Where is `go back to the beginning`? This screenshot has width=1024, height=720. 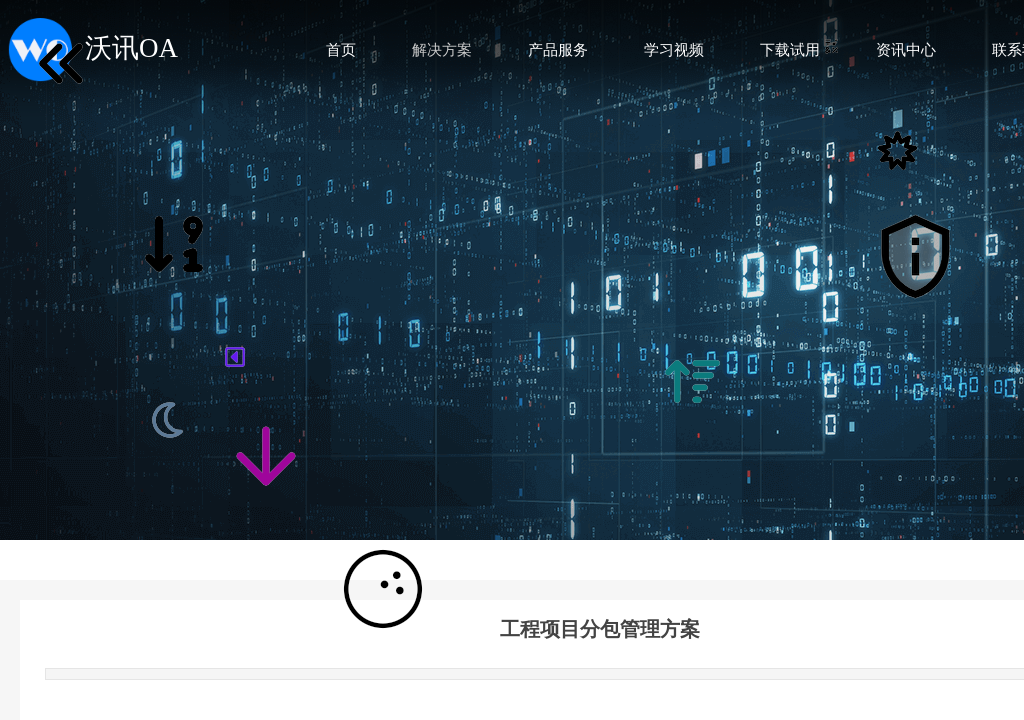 go back to the beginning is located at coordinates (62, 63).